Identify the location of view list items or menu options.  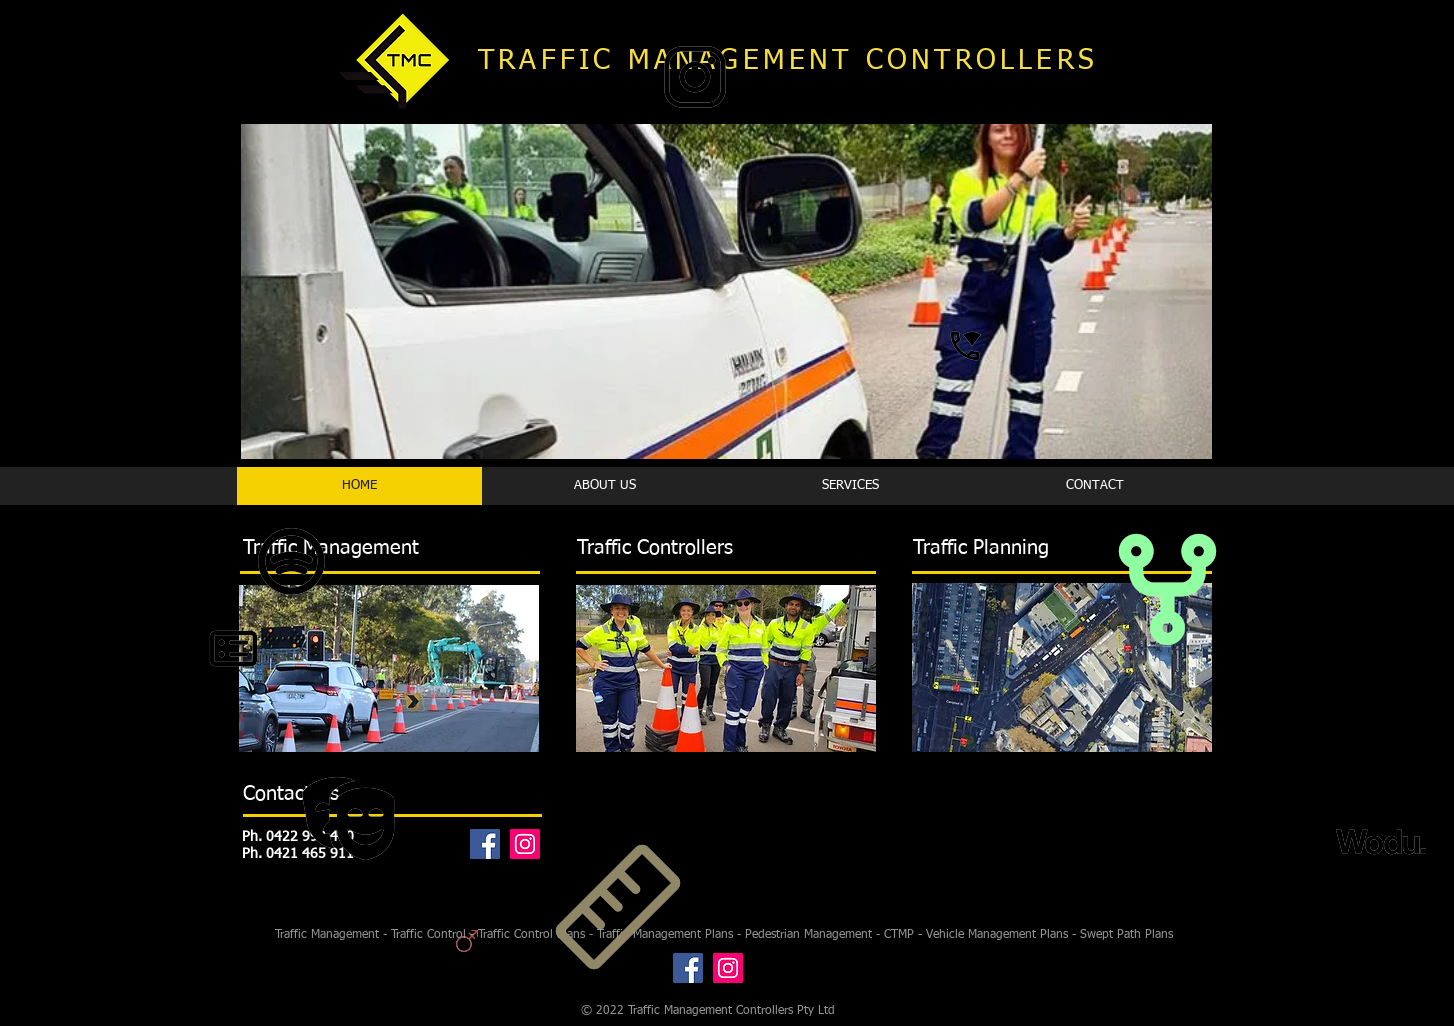
(233, 648).